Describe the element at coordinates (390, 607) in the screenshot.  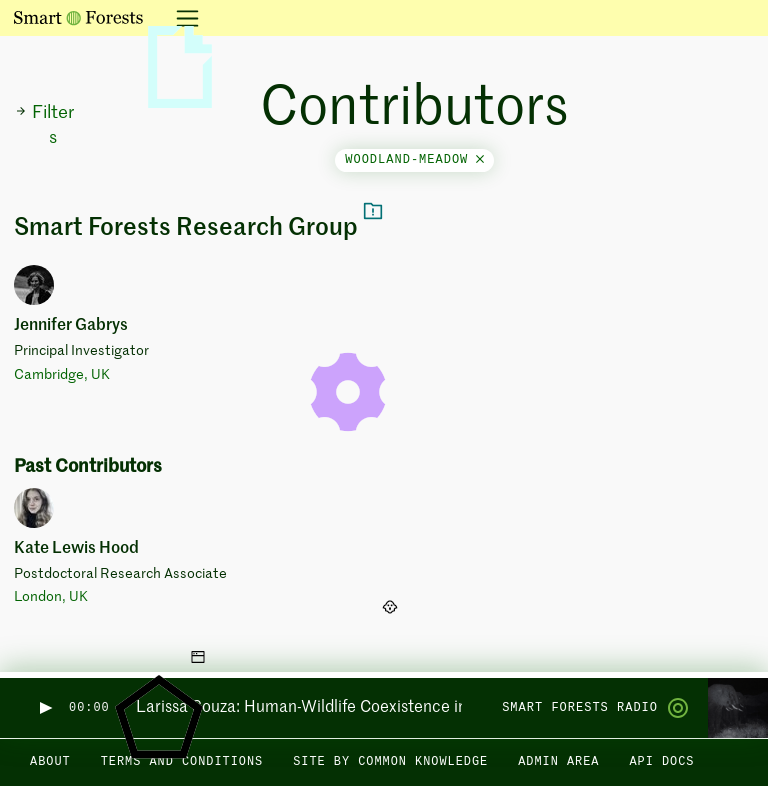
I see `ghost mode or incognito status indicator` at that location.